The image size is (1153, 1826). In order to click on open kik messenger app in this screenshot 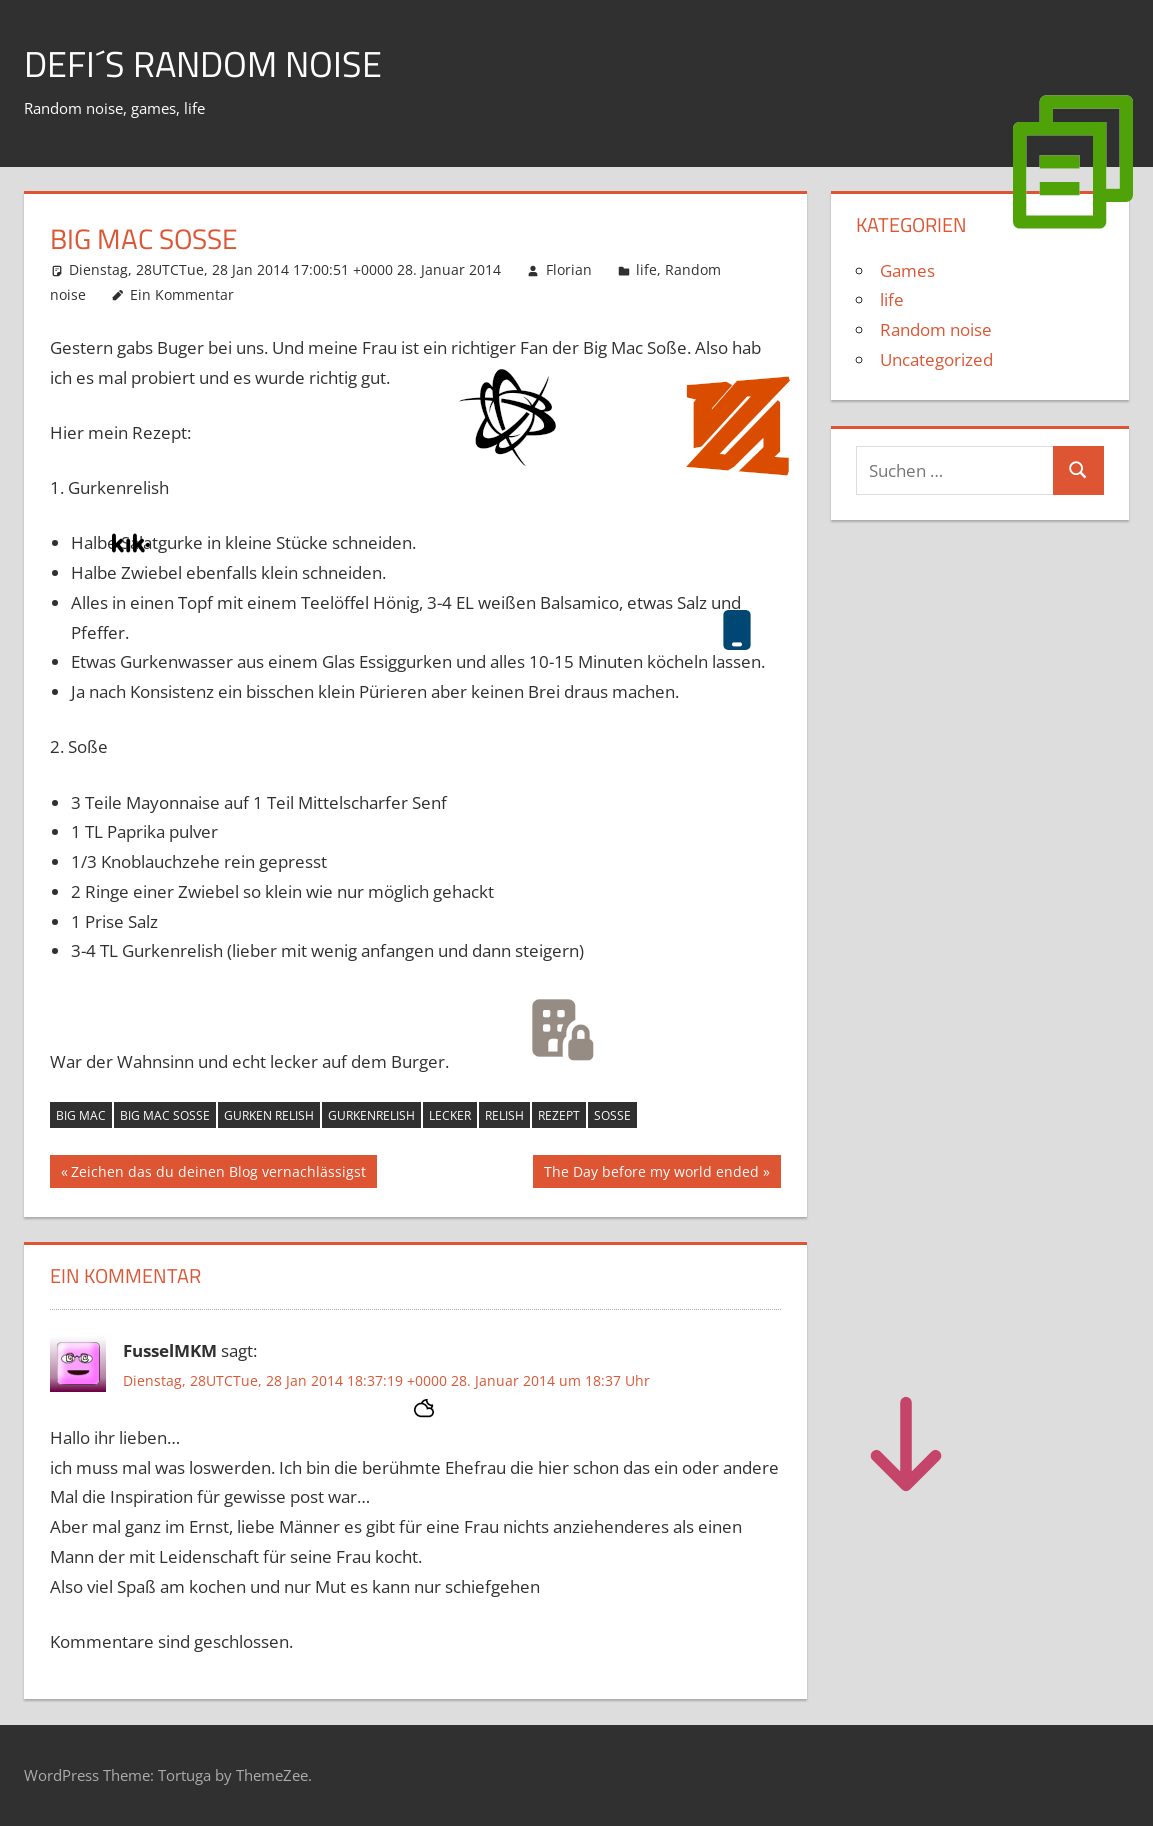, I will do `click(131, 543)`.